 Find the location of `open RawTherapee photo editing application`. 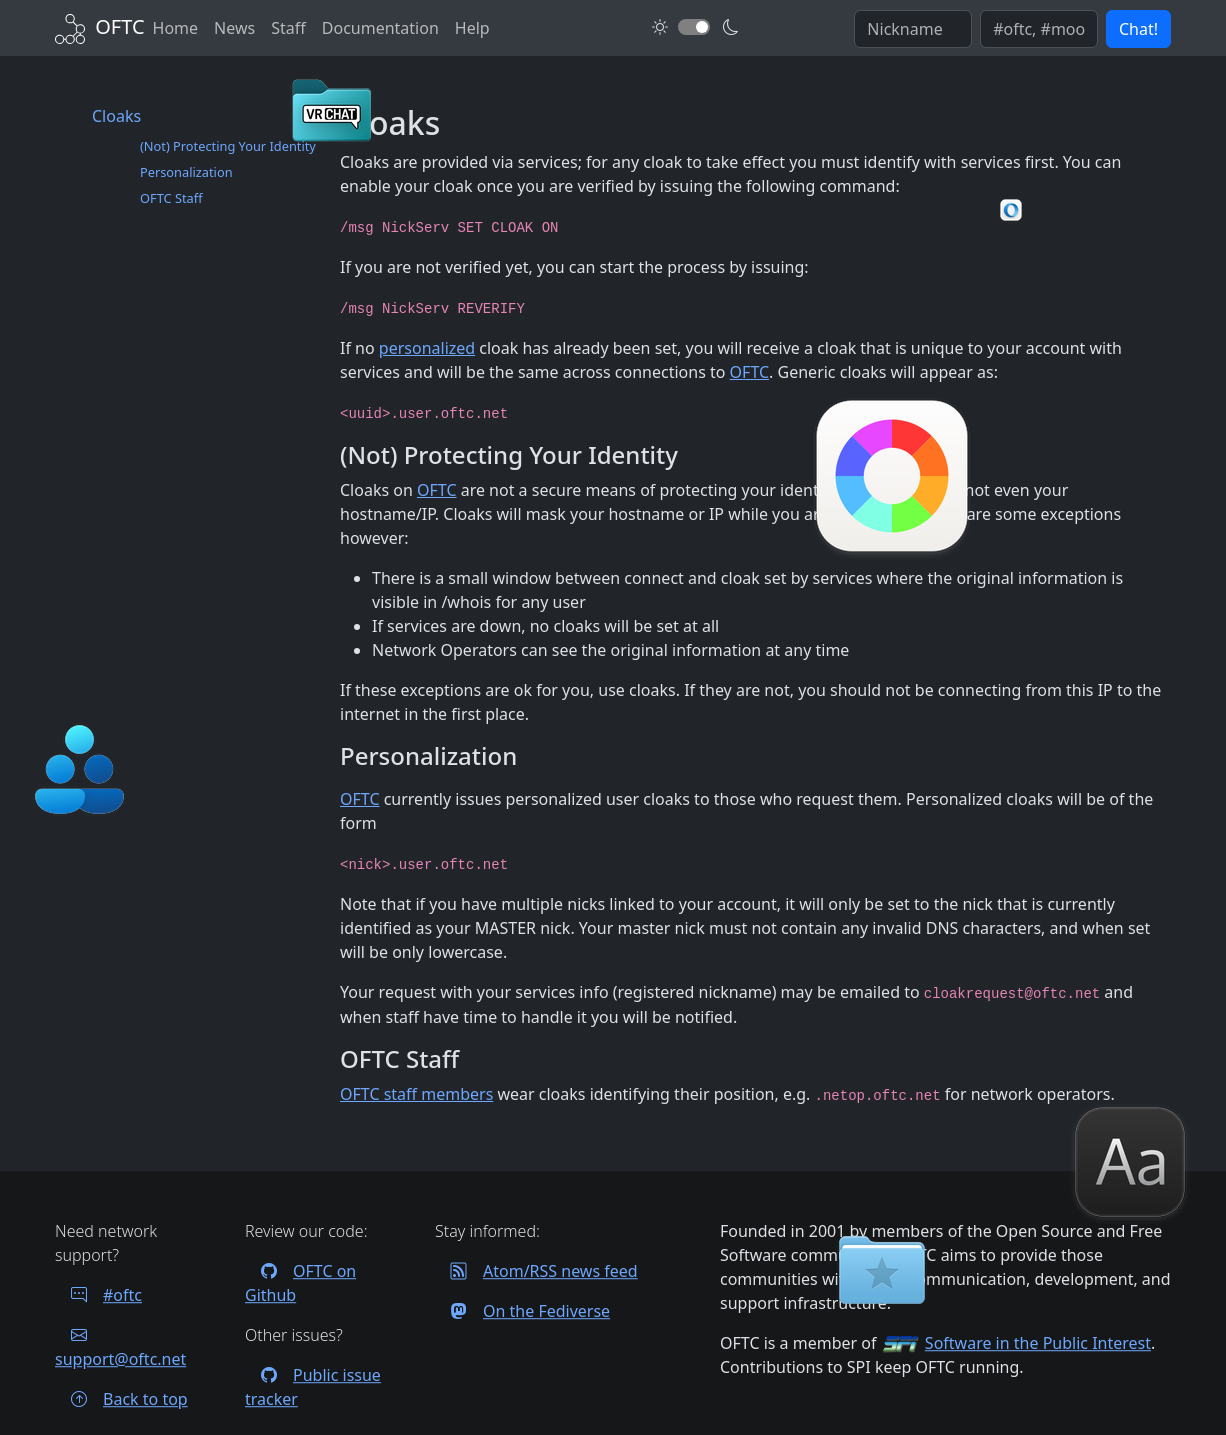

open RawTherapee photo editing application is located at coordinates (892, 476).